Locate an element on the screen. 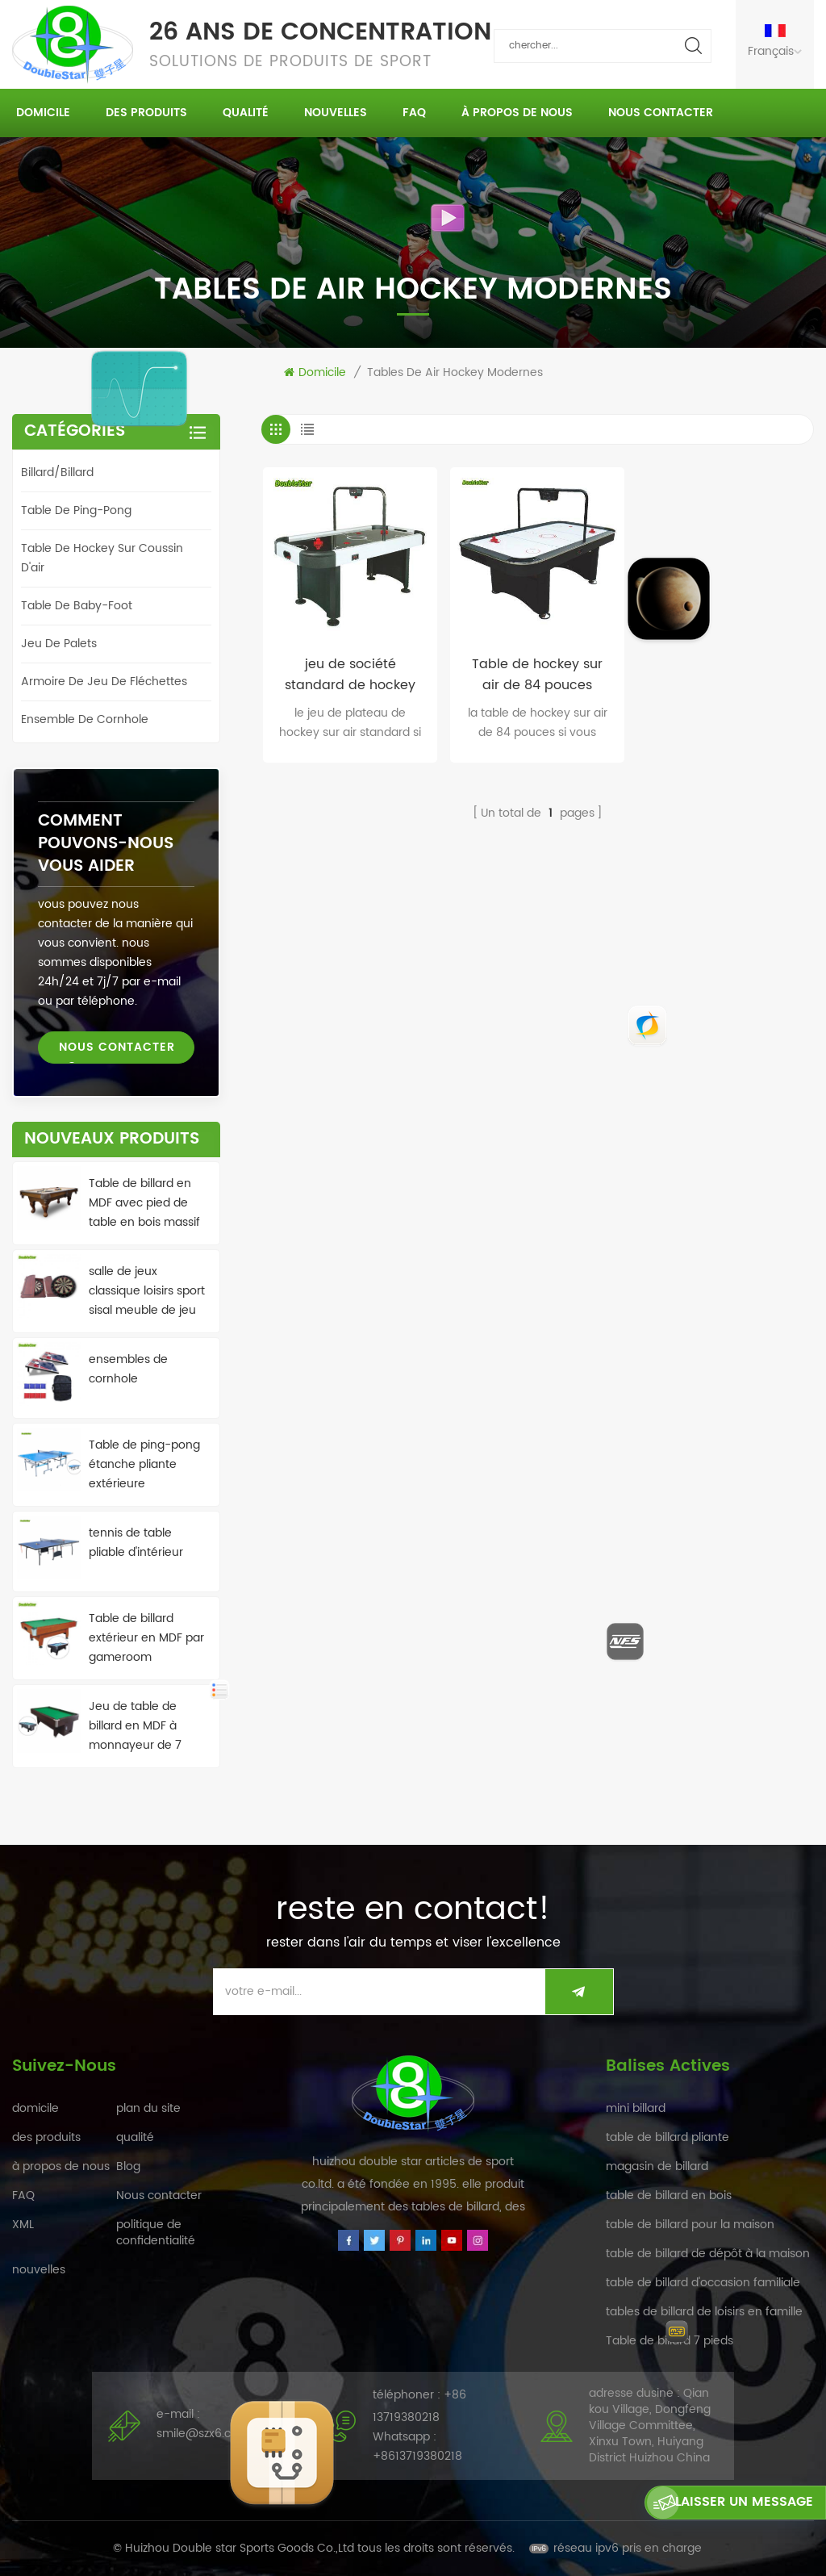  launch OpenRA Dune 2000 game is located at coordinates (669, 599).